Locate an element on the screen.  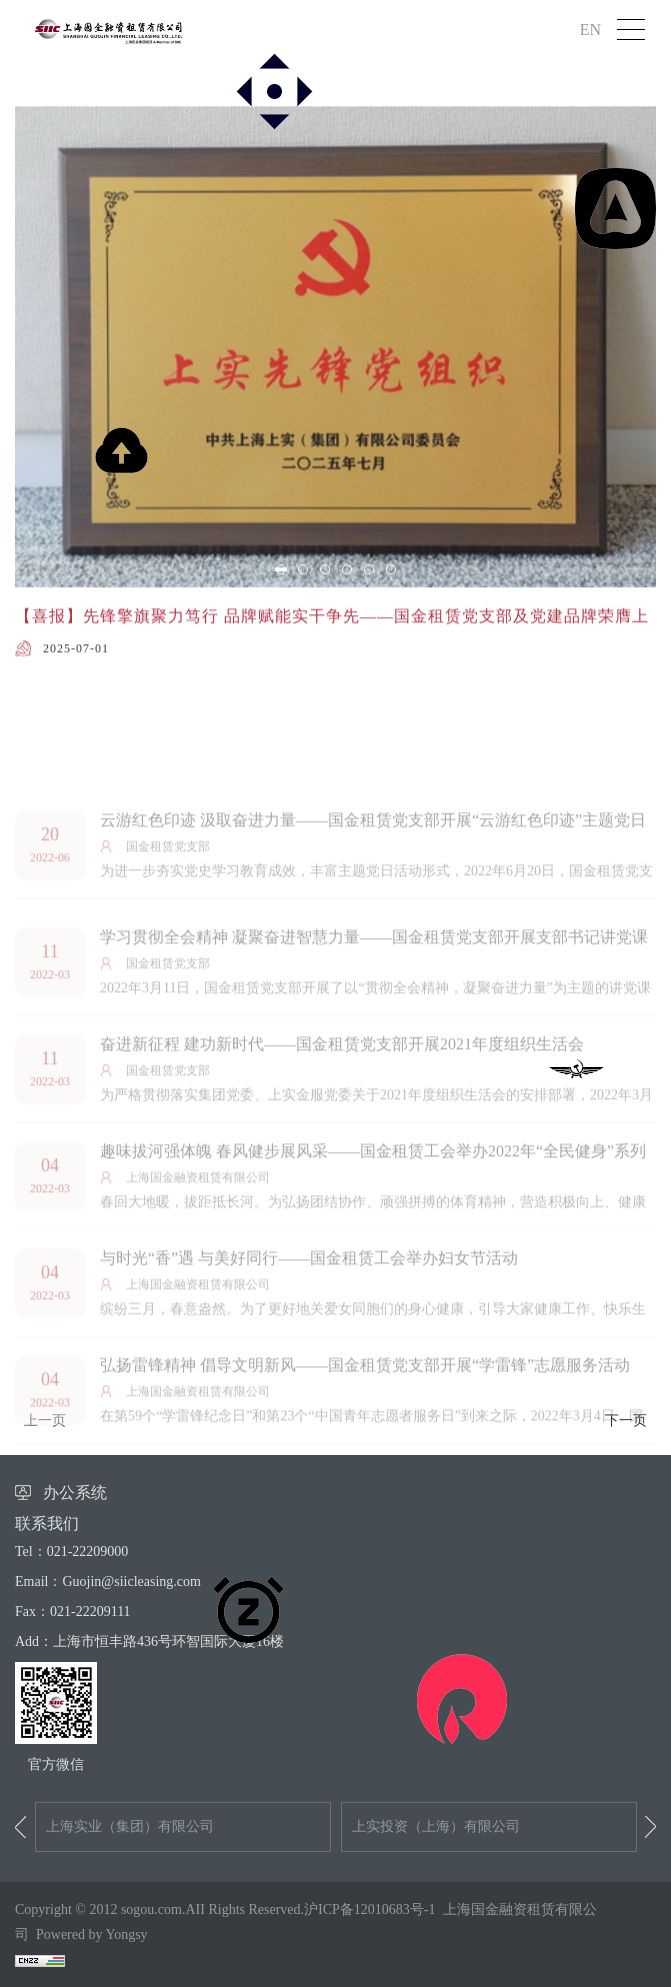
drag to reposition an element is located at coordinates (274, 91).